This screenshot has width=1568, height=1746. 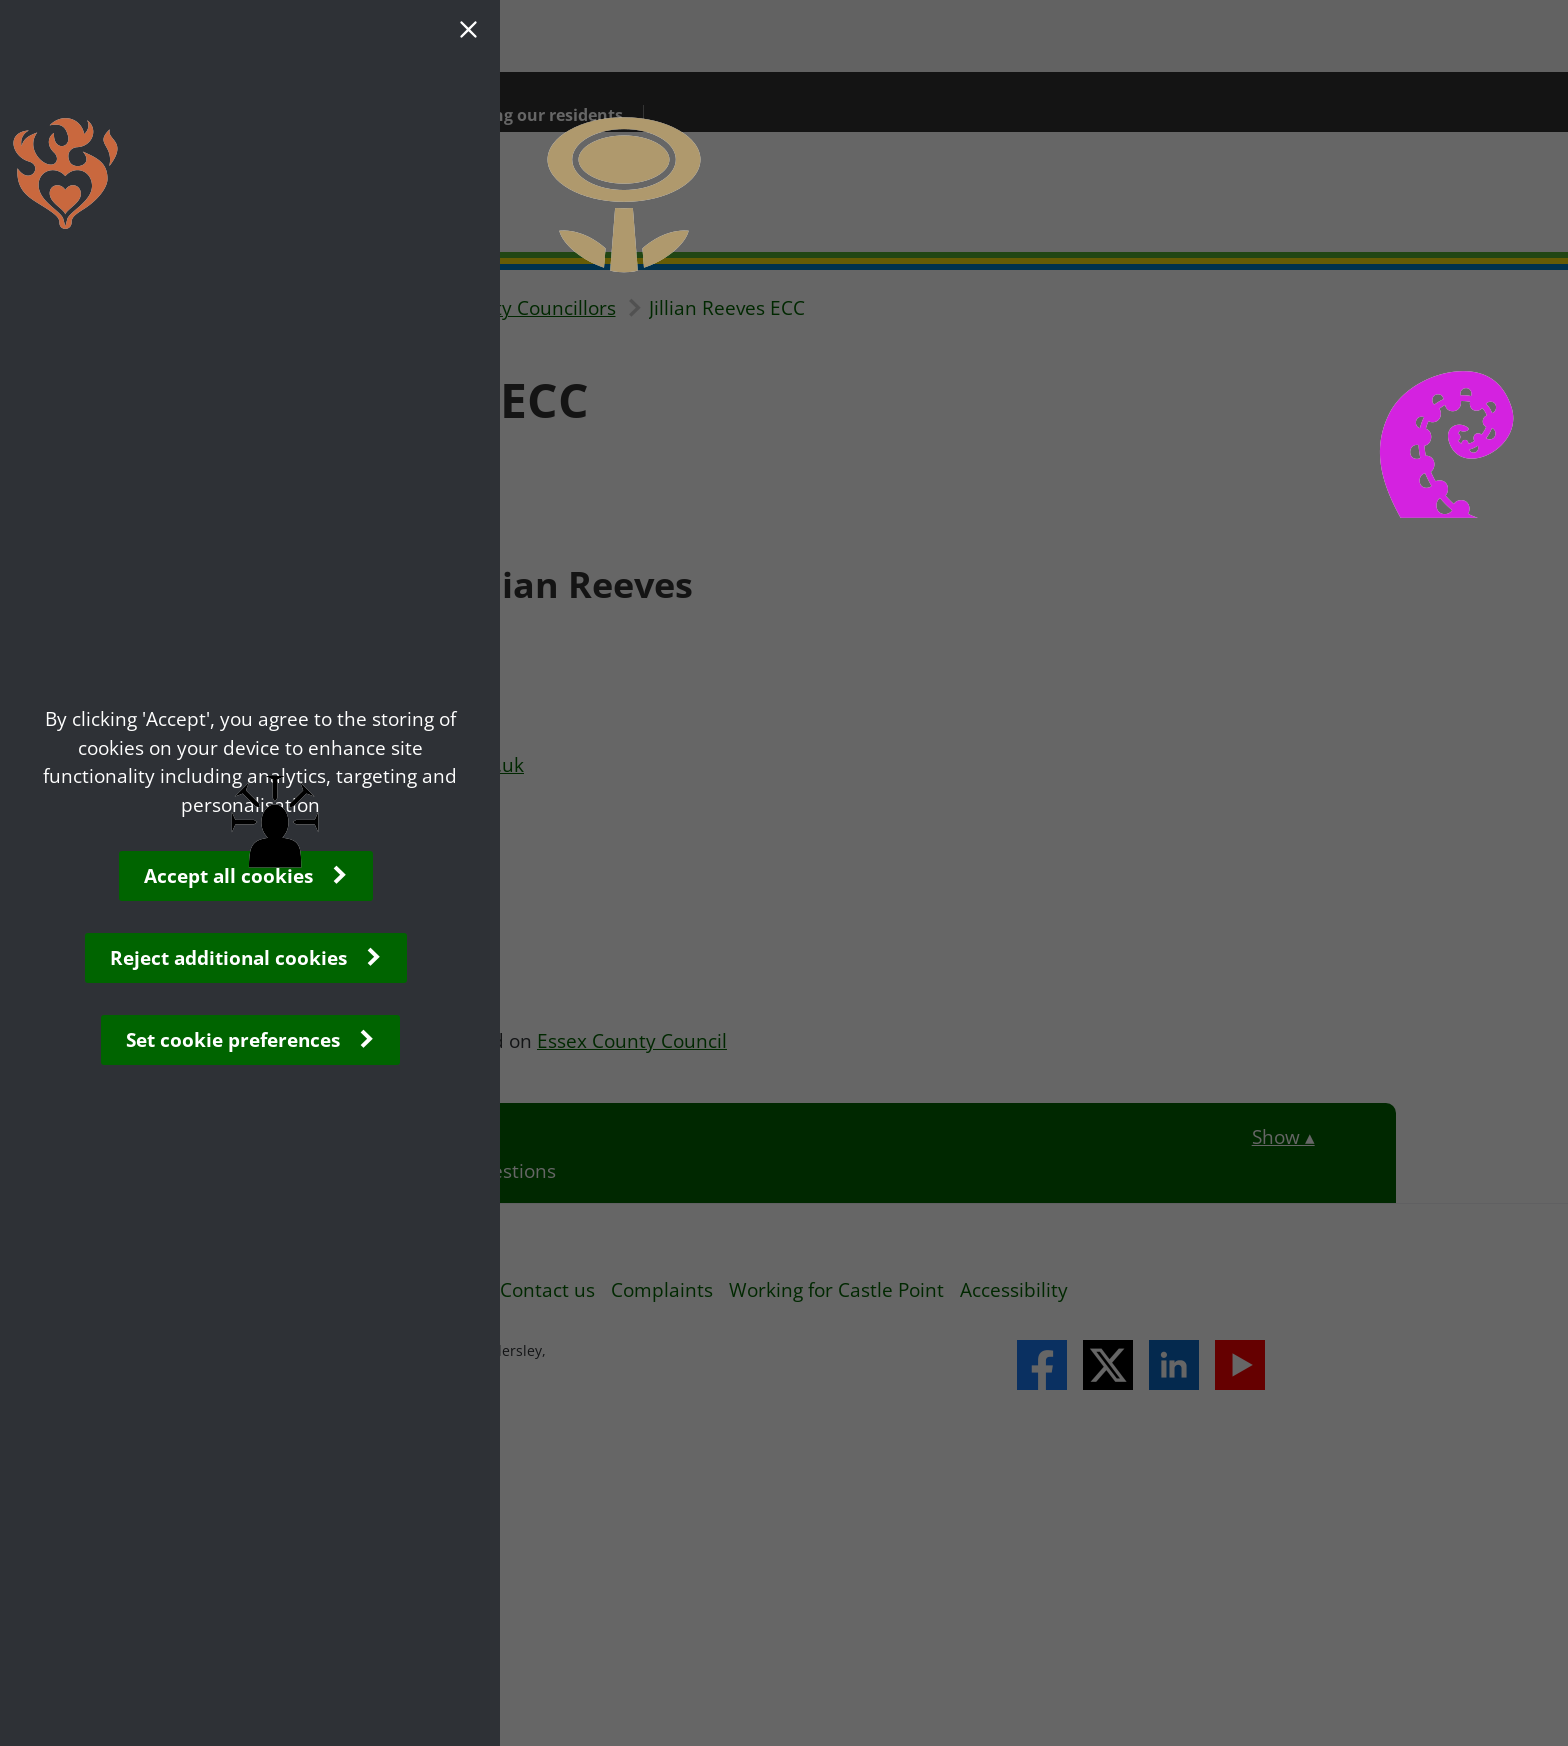 I want to click on indicates a headache or migraine condition, so click(x=274, y=821).